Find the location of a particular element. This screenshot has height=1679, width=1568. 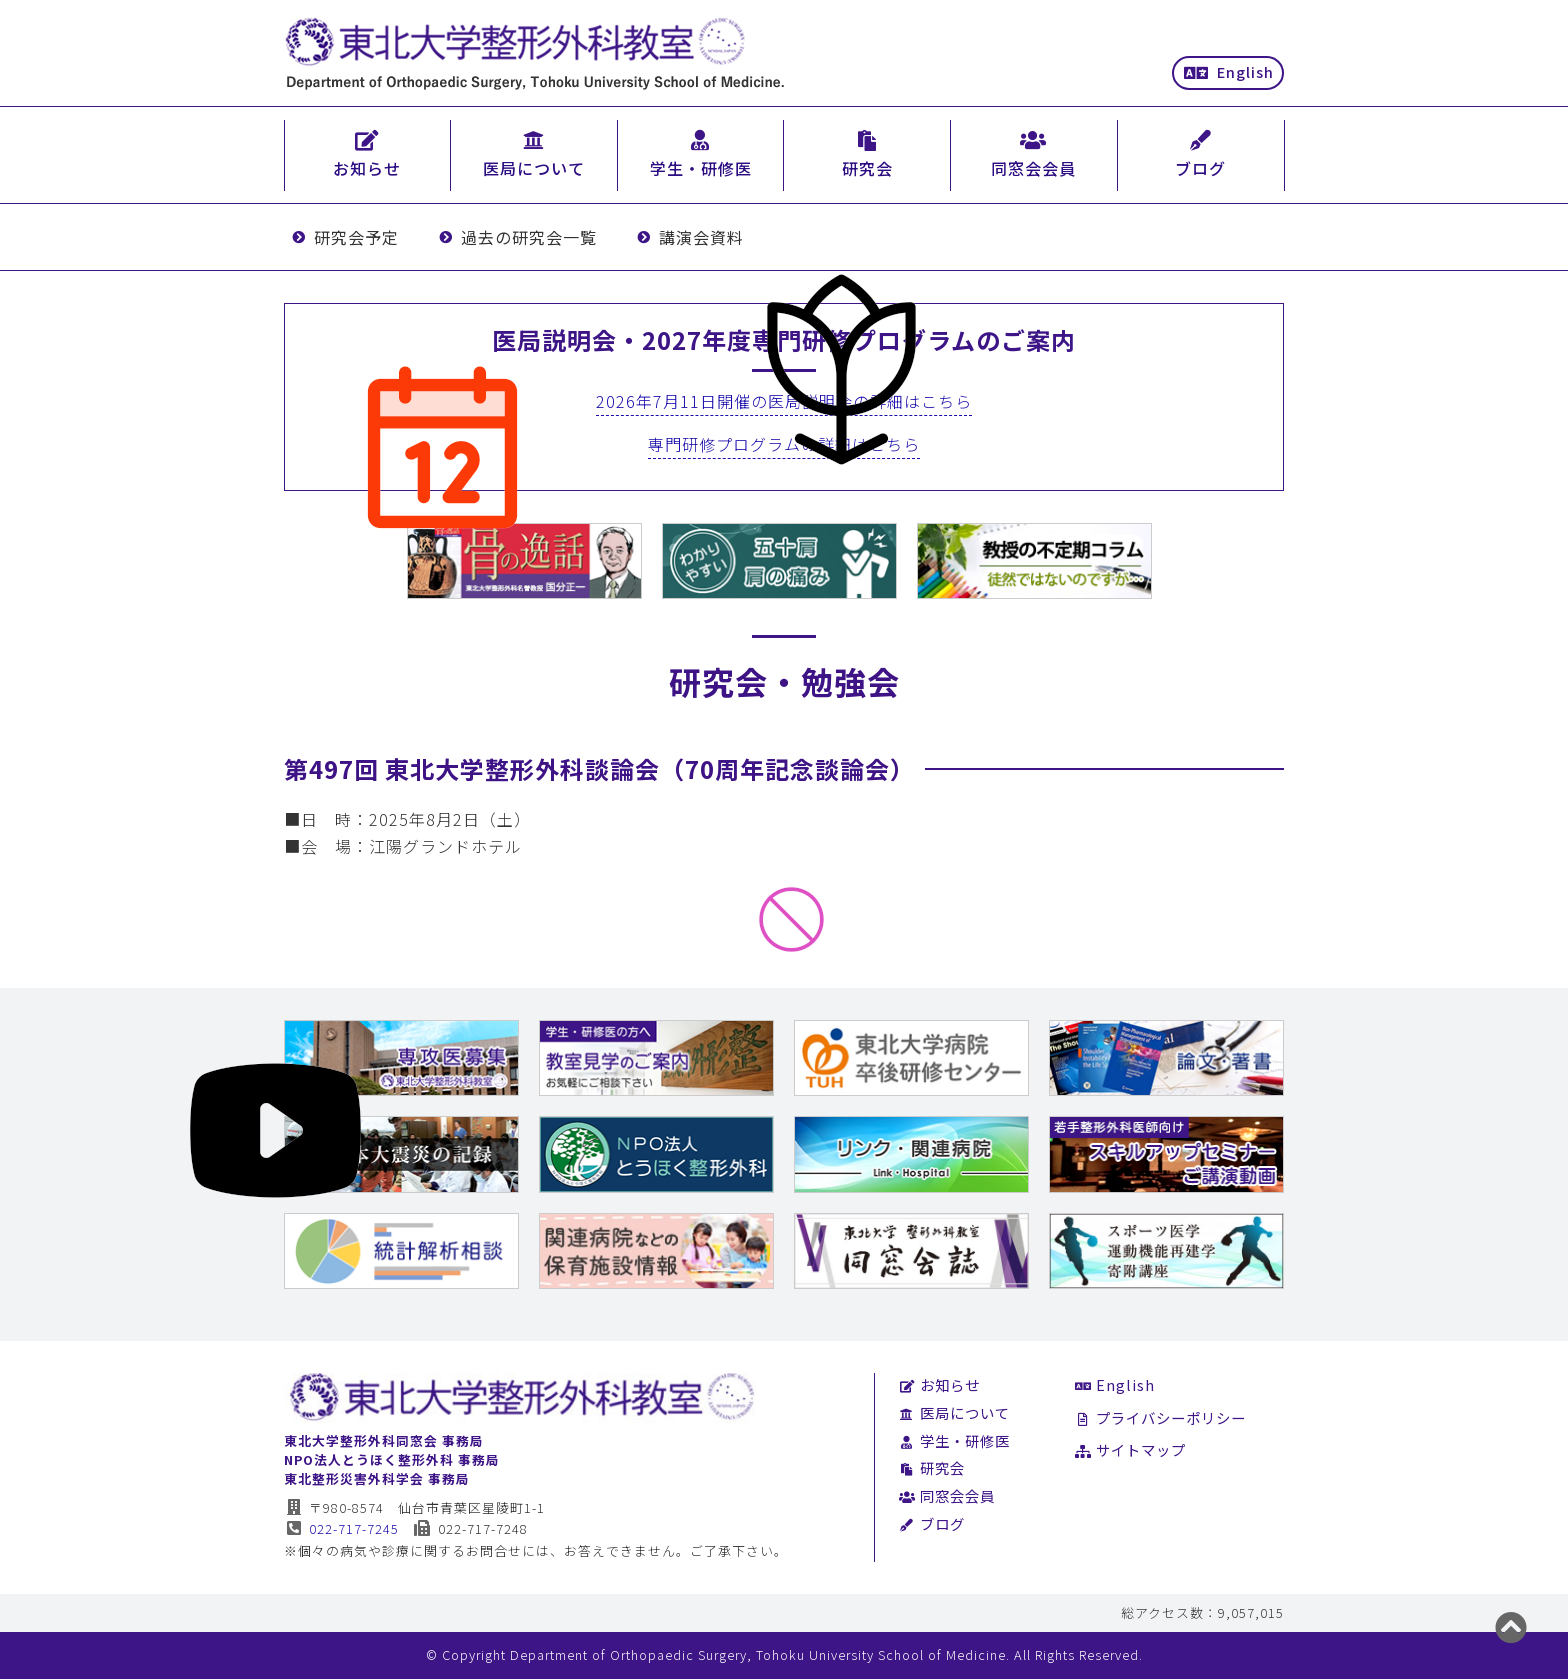

open YouTube app is located at coordinates (275, 1130).